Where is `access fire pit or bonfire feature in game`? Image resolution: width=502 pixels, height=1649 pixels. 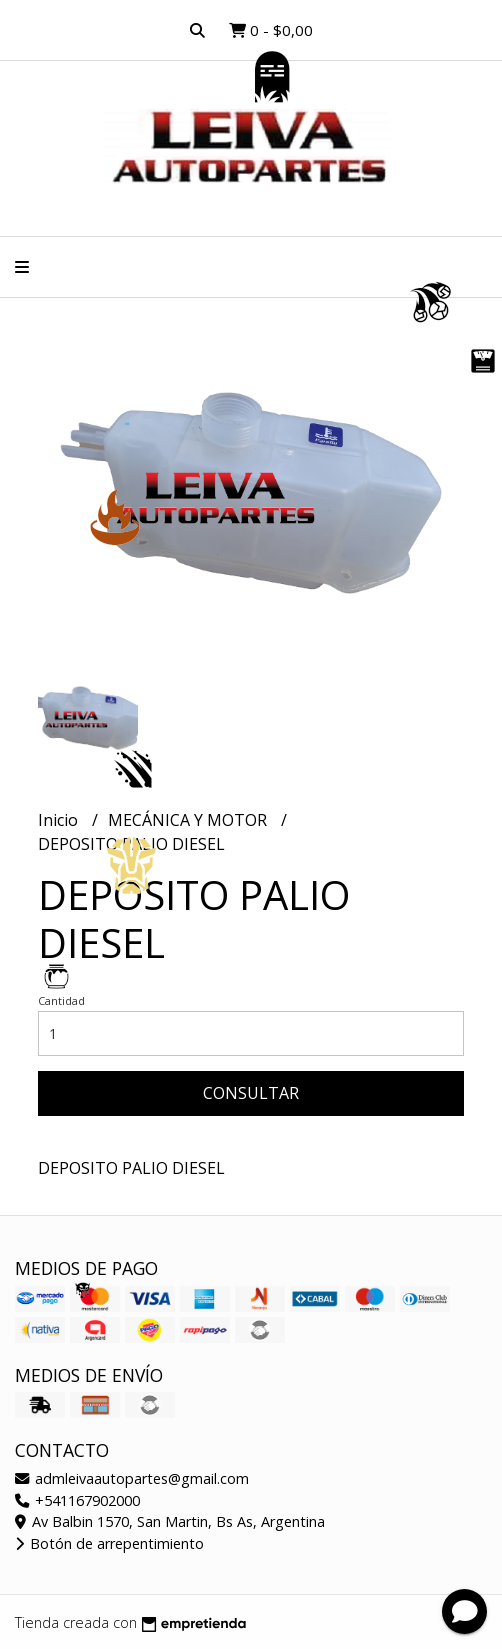
access fire pit or bonfire feature in game is located at coordinates (114, 517).